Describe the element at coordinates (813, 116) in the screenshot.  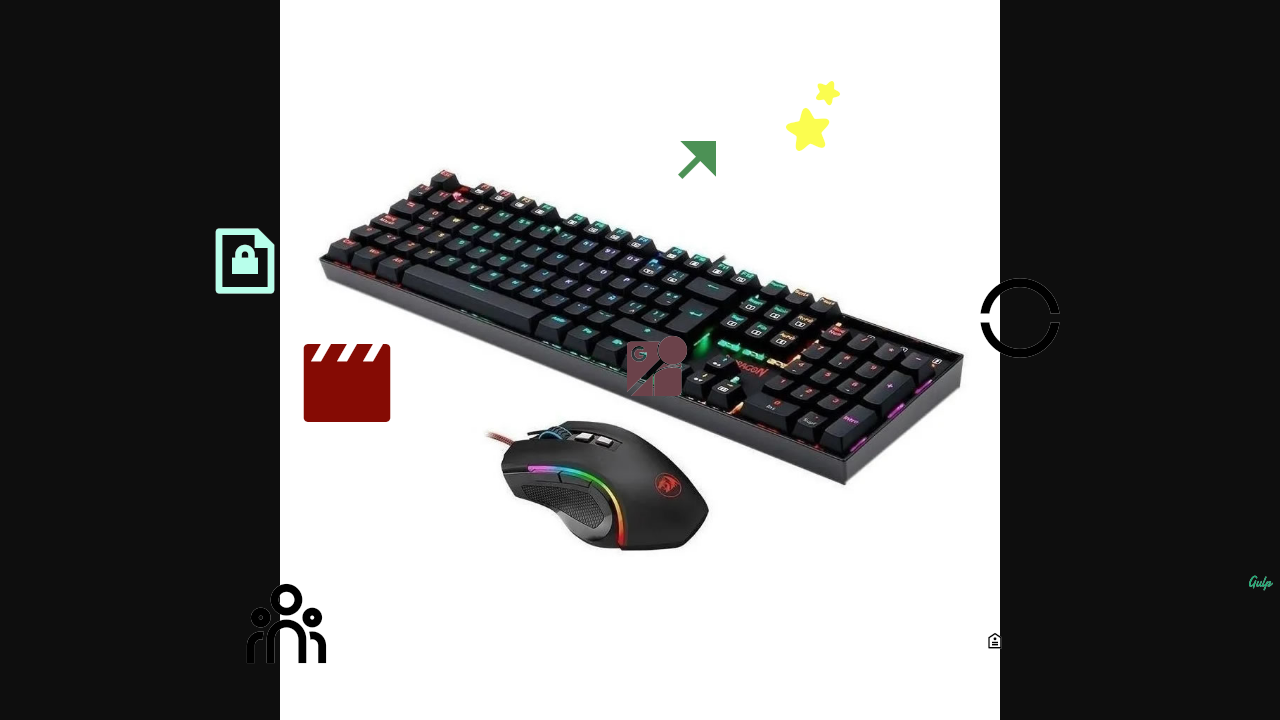
I see `open Anki flashcard application` at that location.